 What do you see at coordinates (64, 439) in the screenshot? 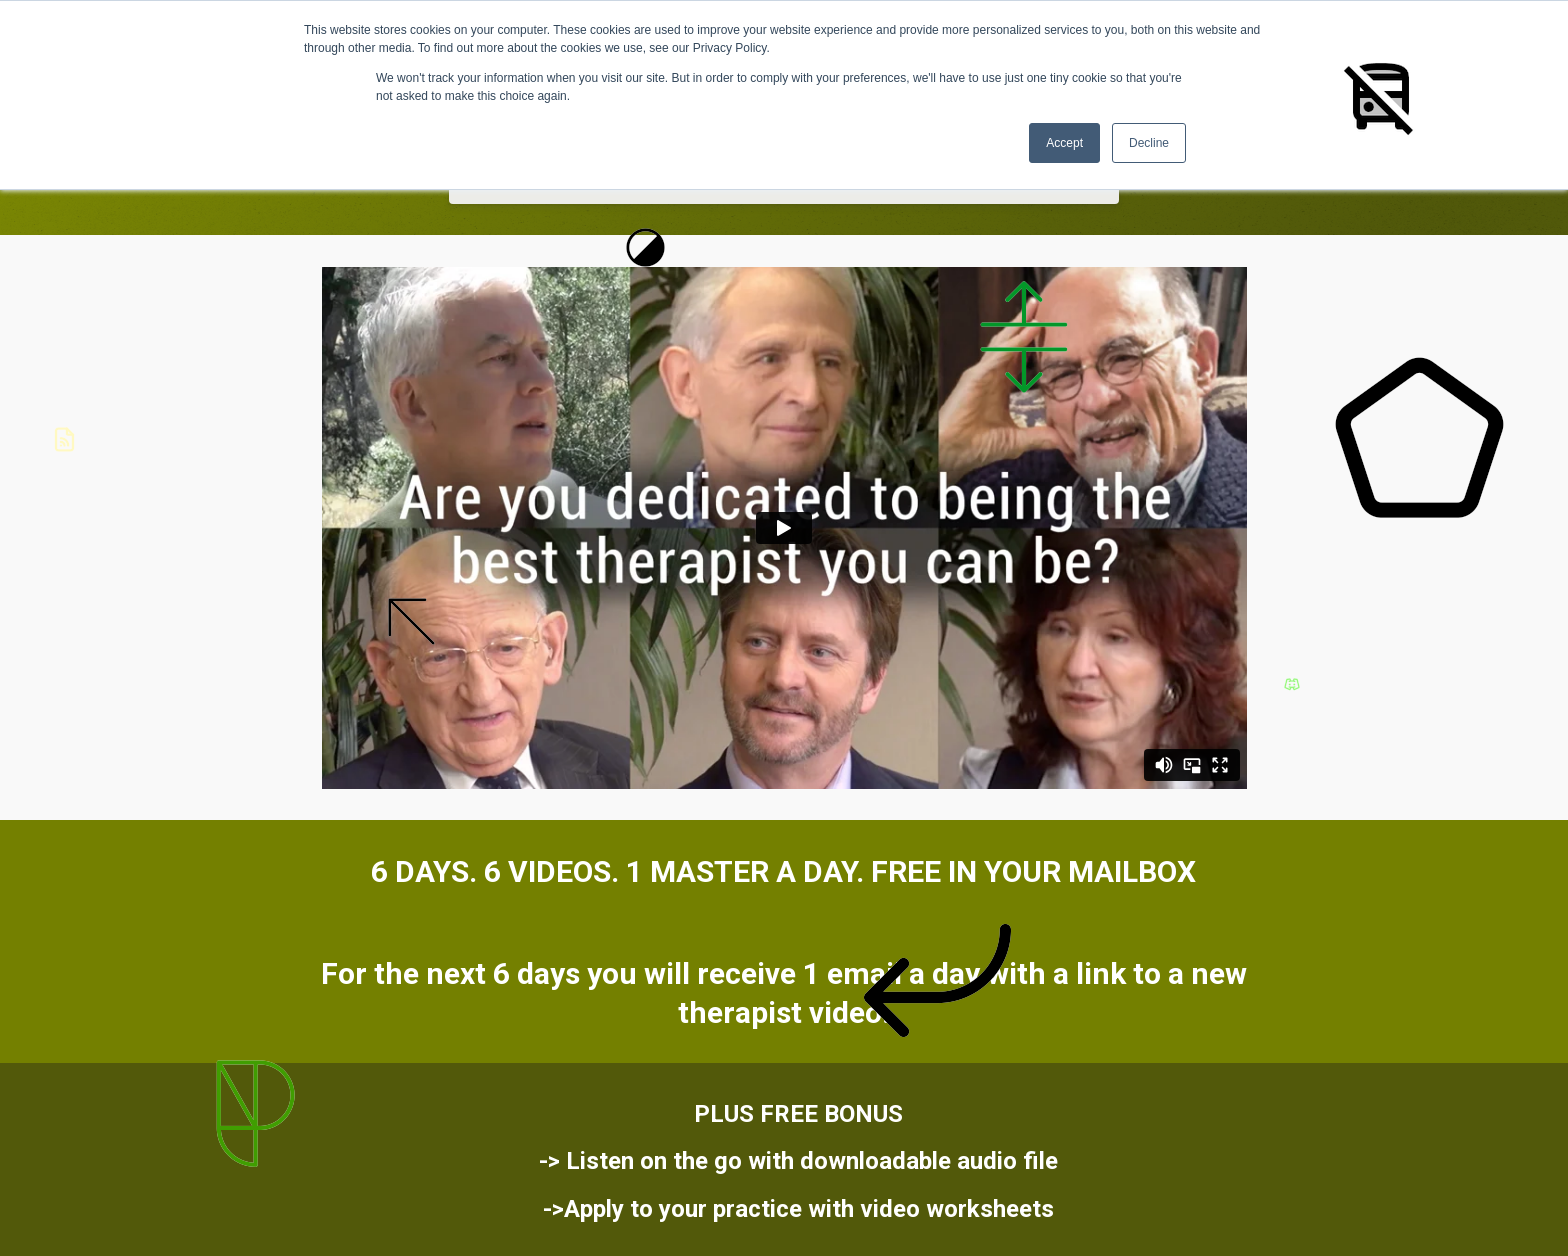
I see `view or manage RSS feed file` at bounding box center [64, 439].